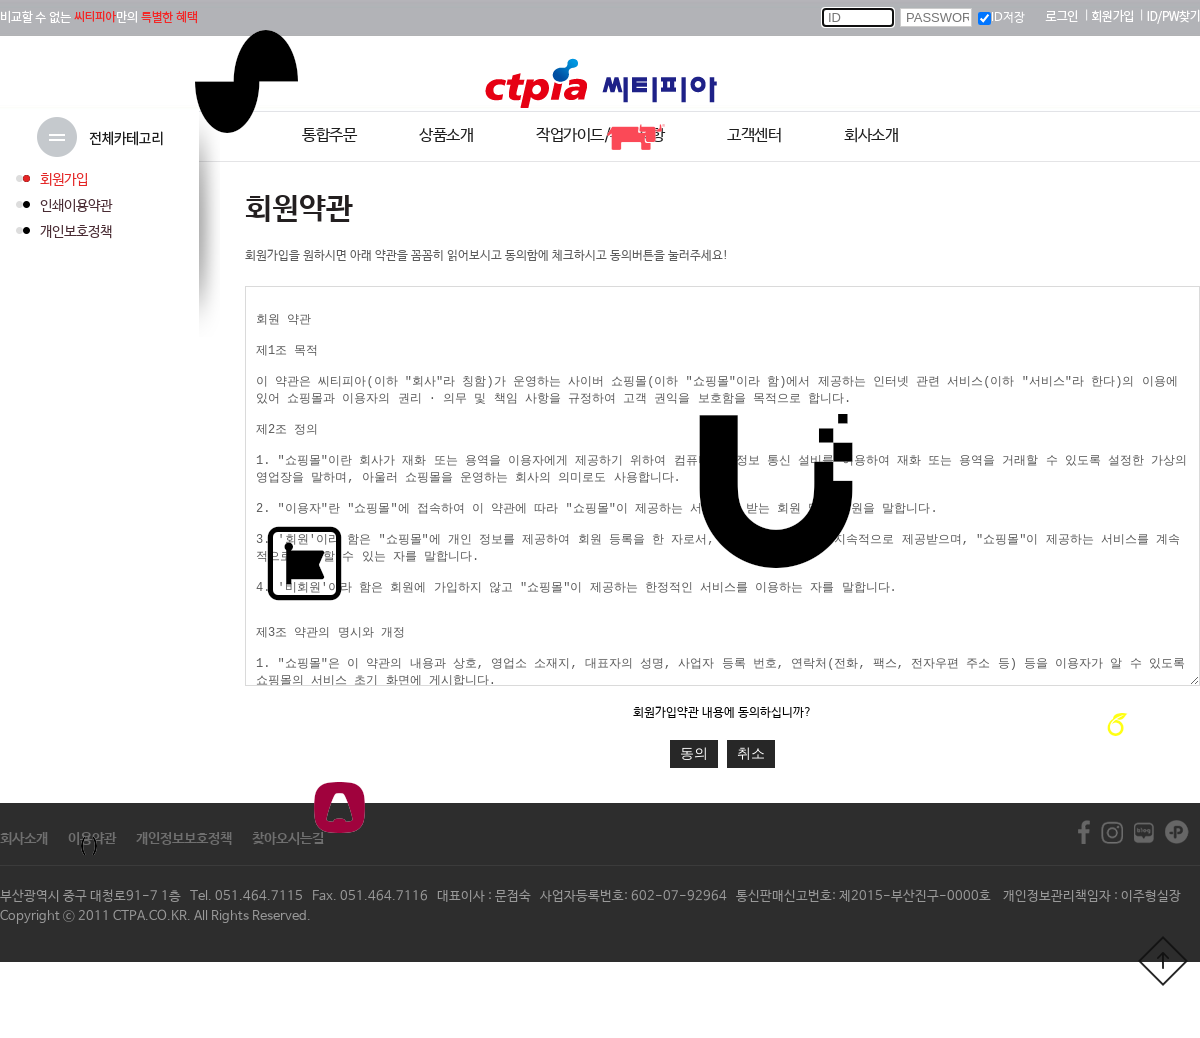  What do you see at coordinates (1117, 724) in the screenshot?
I see `open Overleaf LaTeX editor` at bounding box center [1117, 724].